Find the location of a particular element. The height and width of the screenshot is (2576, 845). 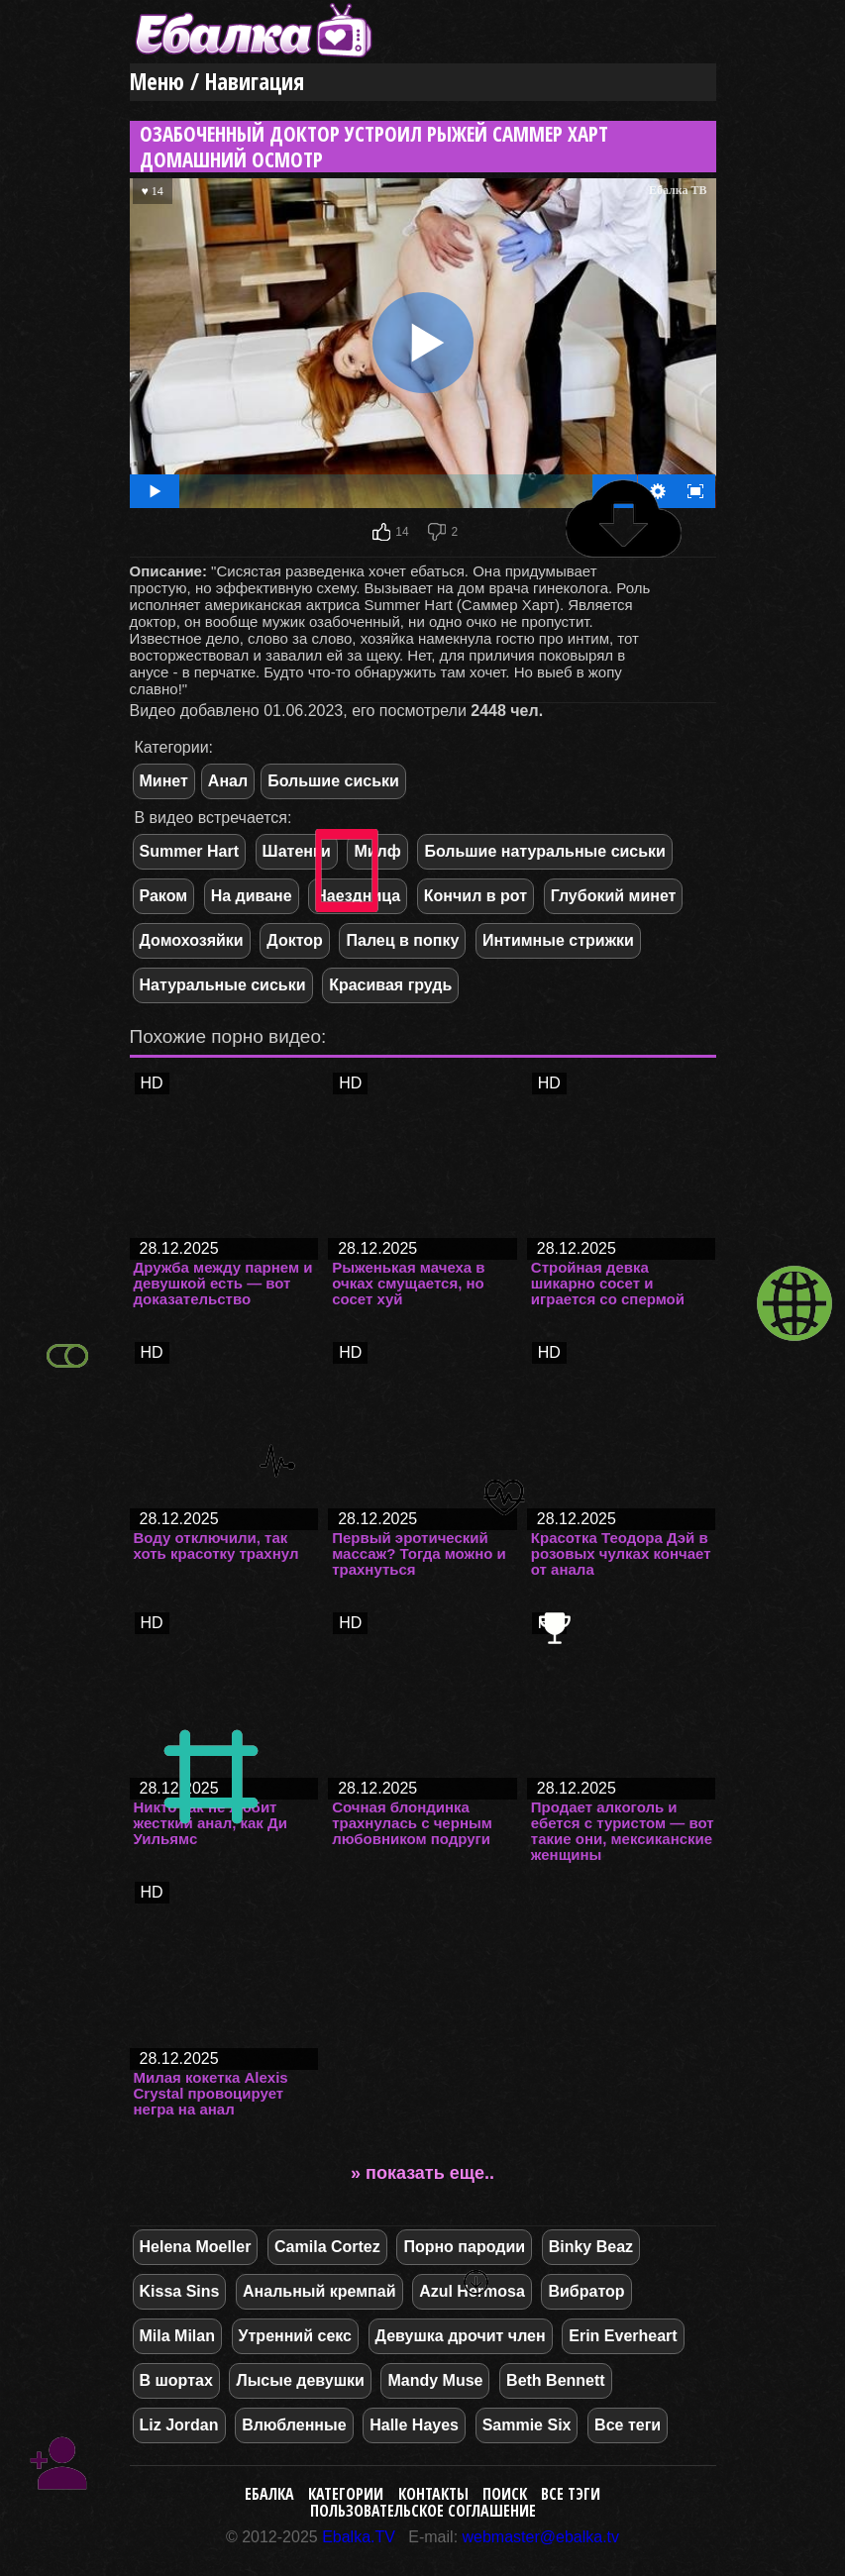

access frame or artboard settings is located at coordinates (211, 1777).